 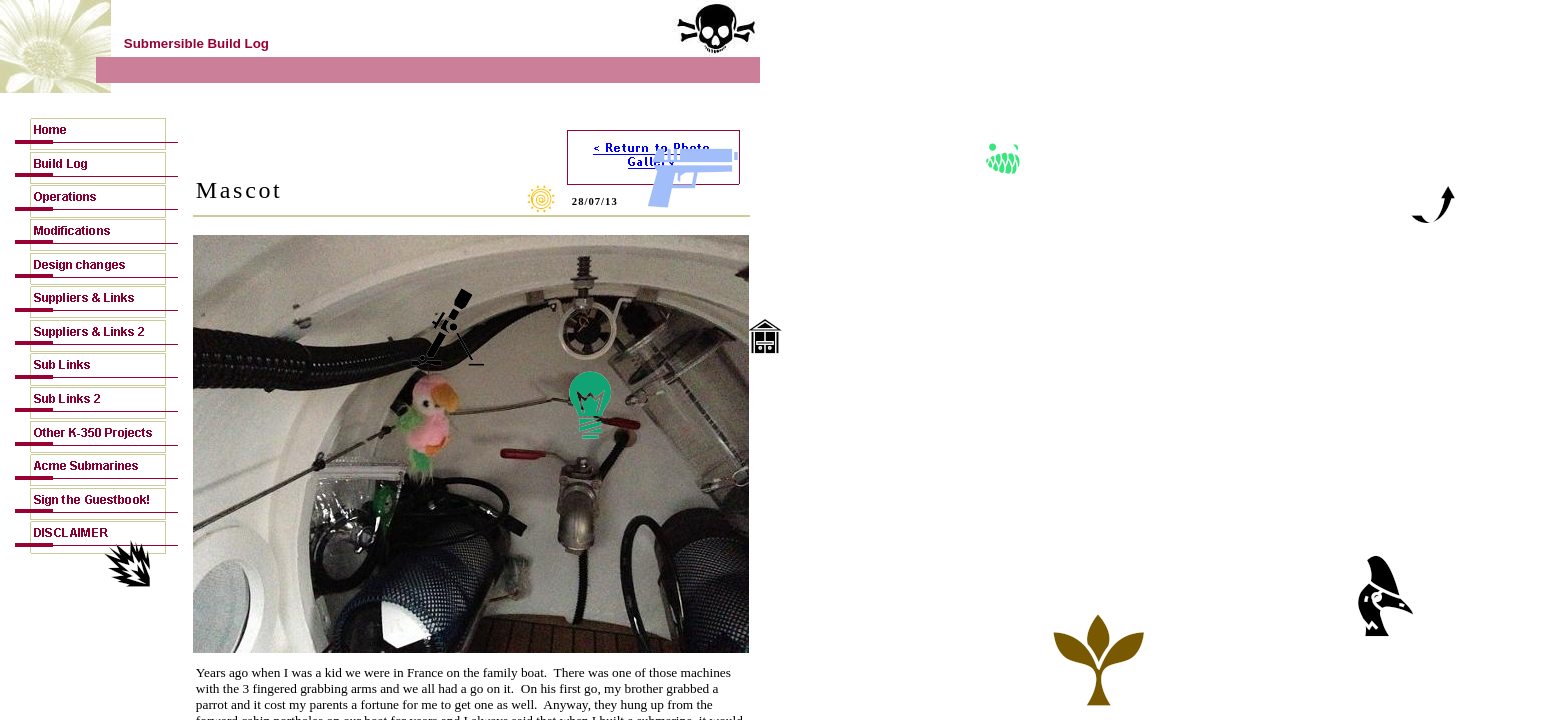 What do you see at coordinates (1432, 204) in the screenshot?
I see `perform an underhand throw or toss action` at bounding box center [1432, 204].